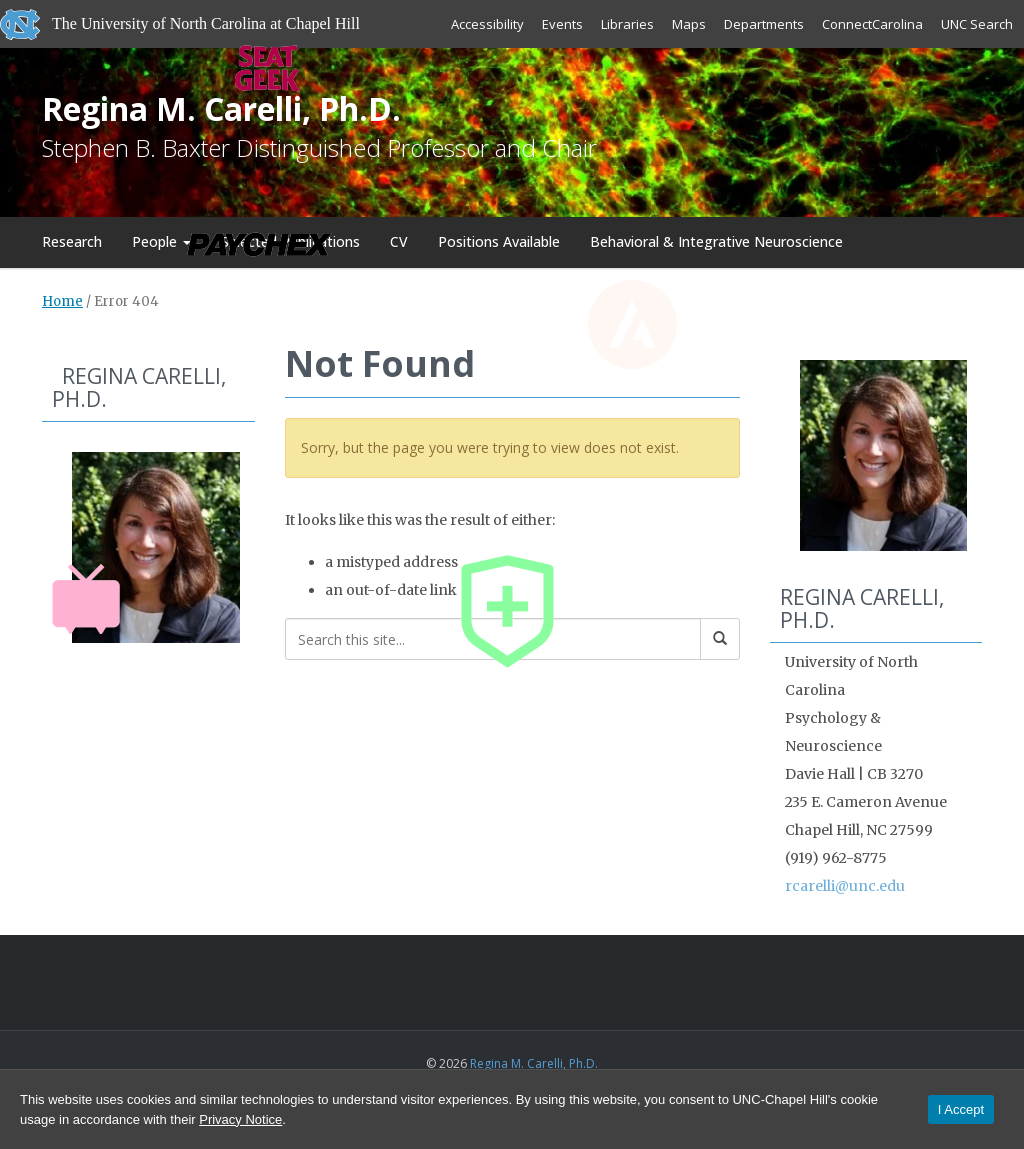 Image resolution: width=1024 pixels, height=1149 pixels. What do you see at coordinates (259, 244) in the screenshot?
I see `access Paychex payroll services` at bounding box center [259, 244].